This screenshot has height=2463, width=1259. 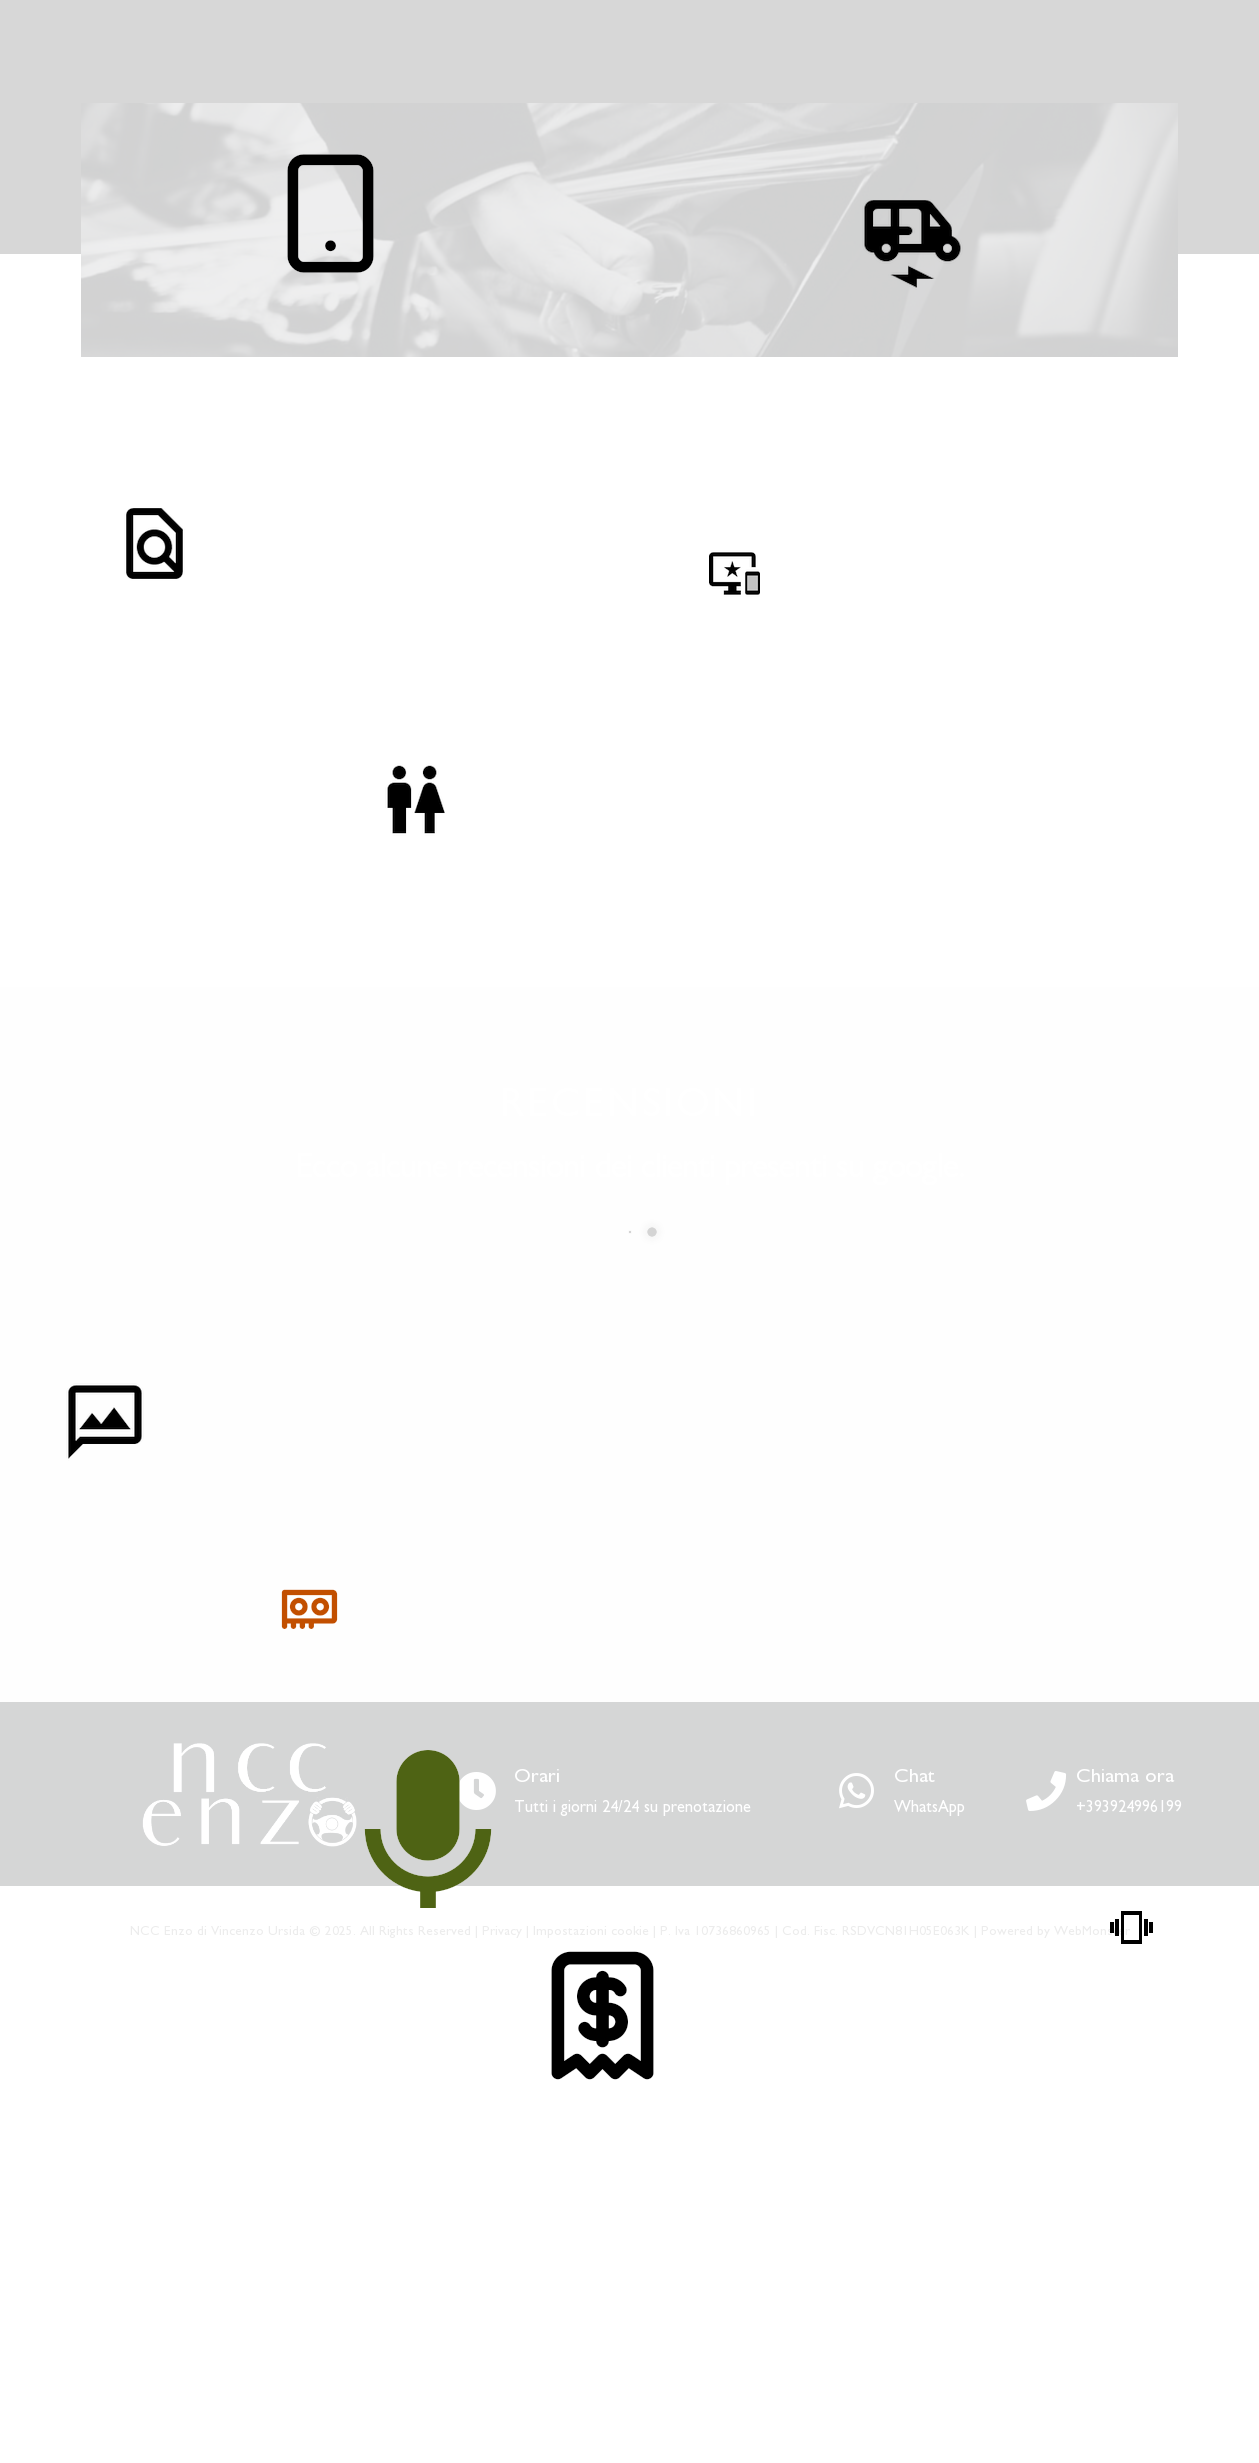 I want to click on select electric rickshaw as transport option, so click(x=912, y=239).